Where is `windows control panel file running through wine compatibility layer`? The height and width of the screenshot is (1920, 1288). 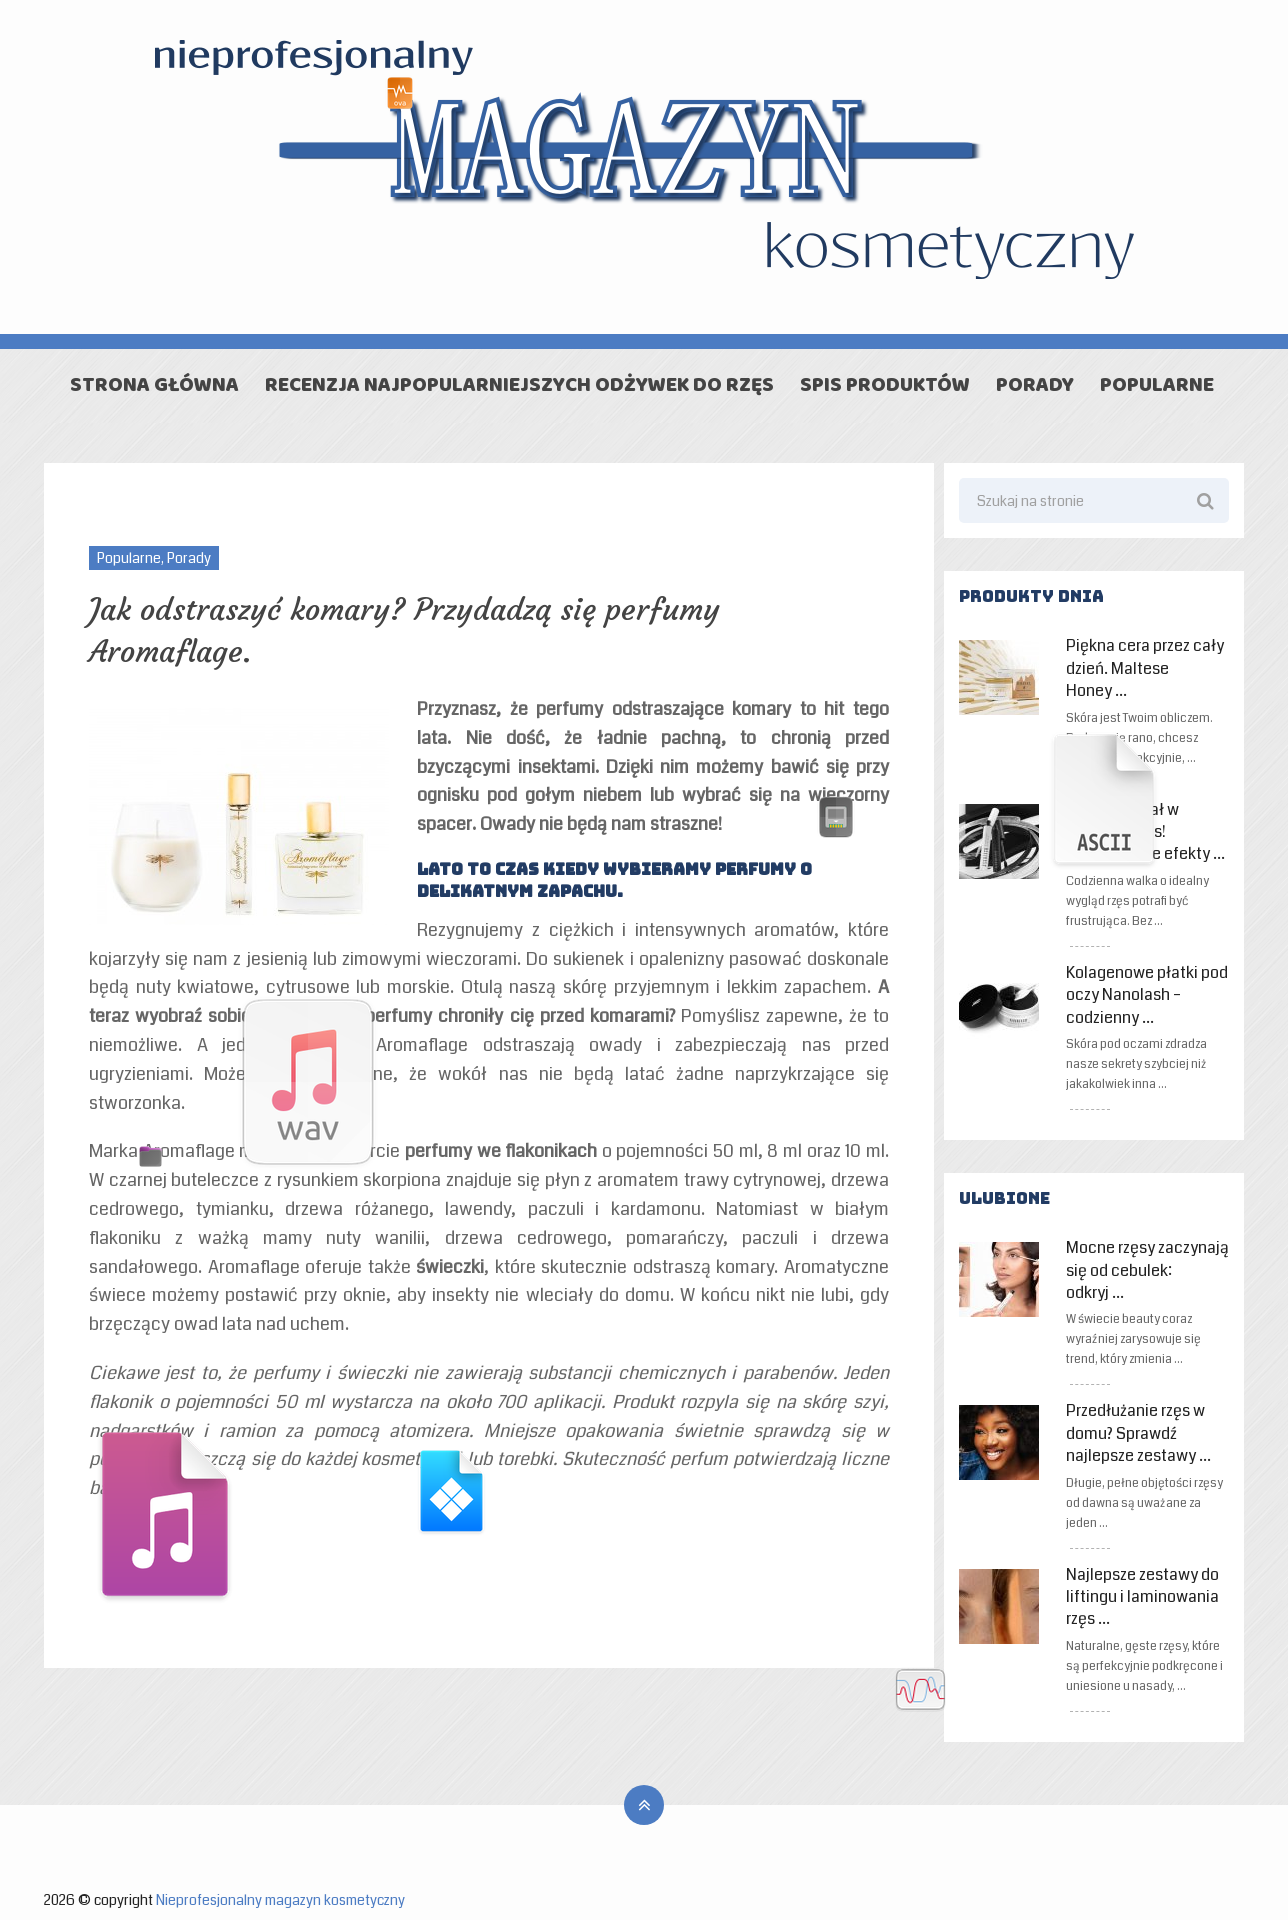
windows control panel file running through wine compatibility layer is located at coordinates (451, 1492).